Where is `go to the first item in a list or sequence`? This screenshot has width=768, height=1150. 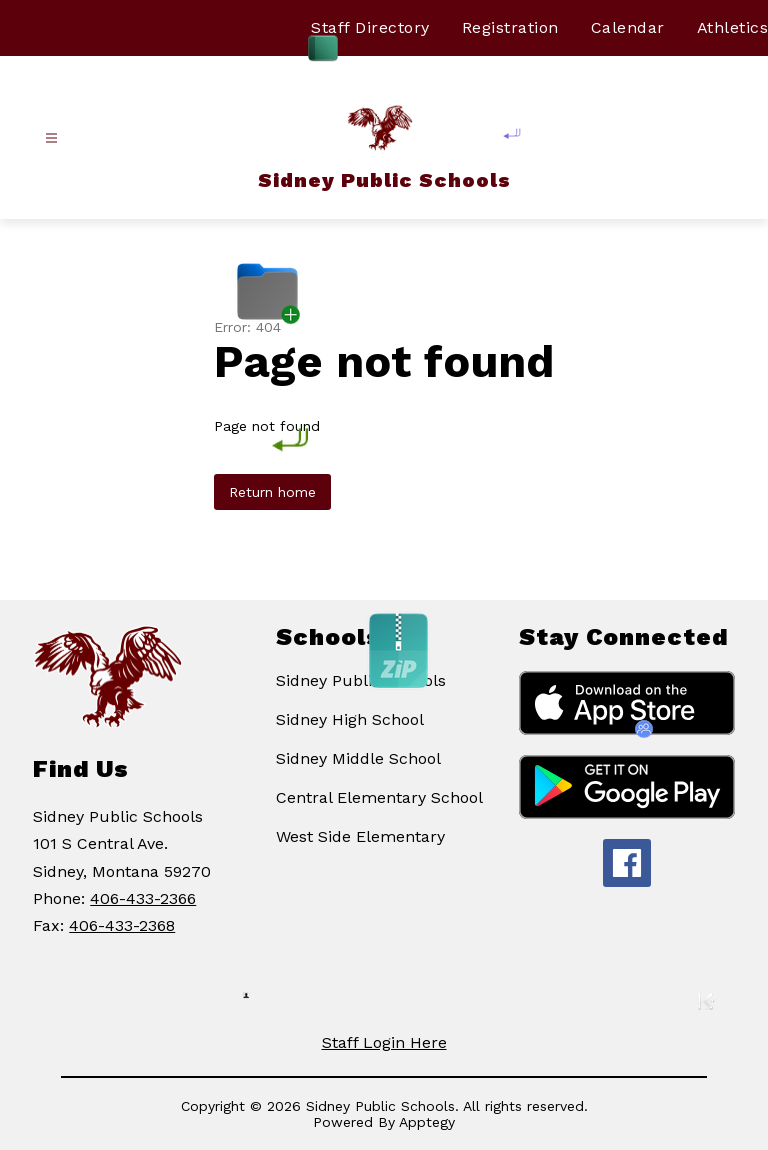 go to the first item in a list or sequence is located at coordinates (706, 1001).